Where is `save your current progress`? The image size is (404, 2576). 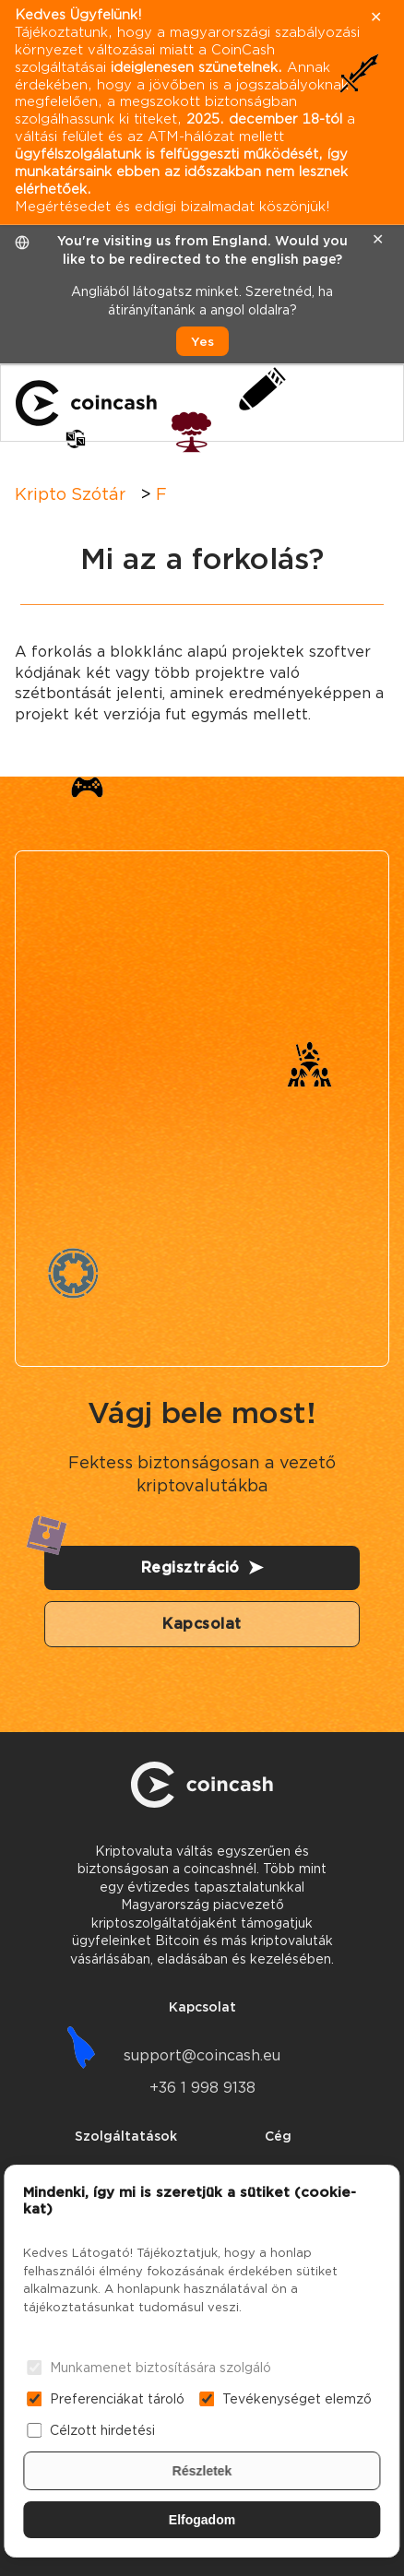
save your current progress is located at coordinates (46, 1535).